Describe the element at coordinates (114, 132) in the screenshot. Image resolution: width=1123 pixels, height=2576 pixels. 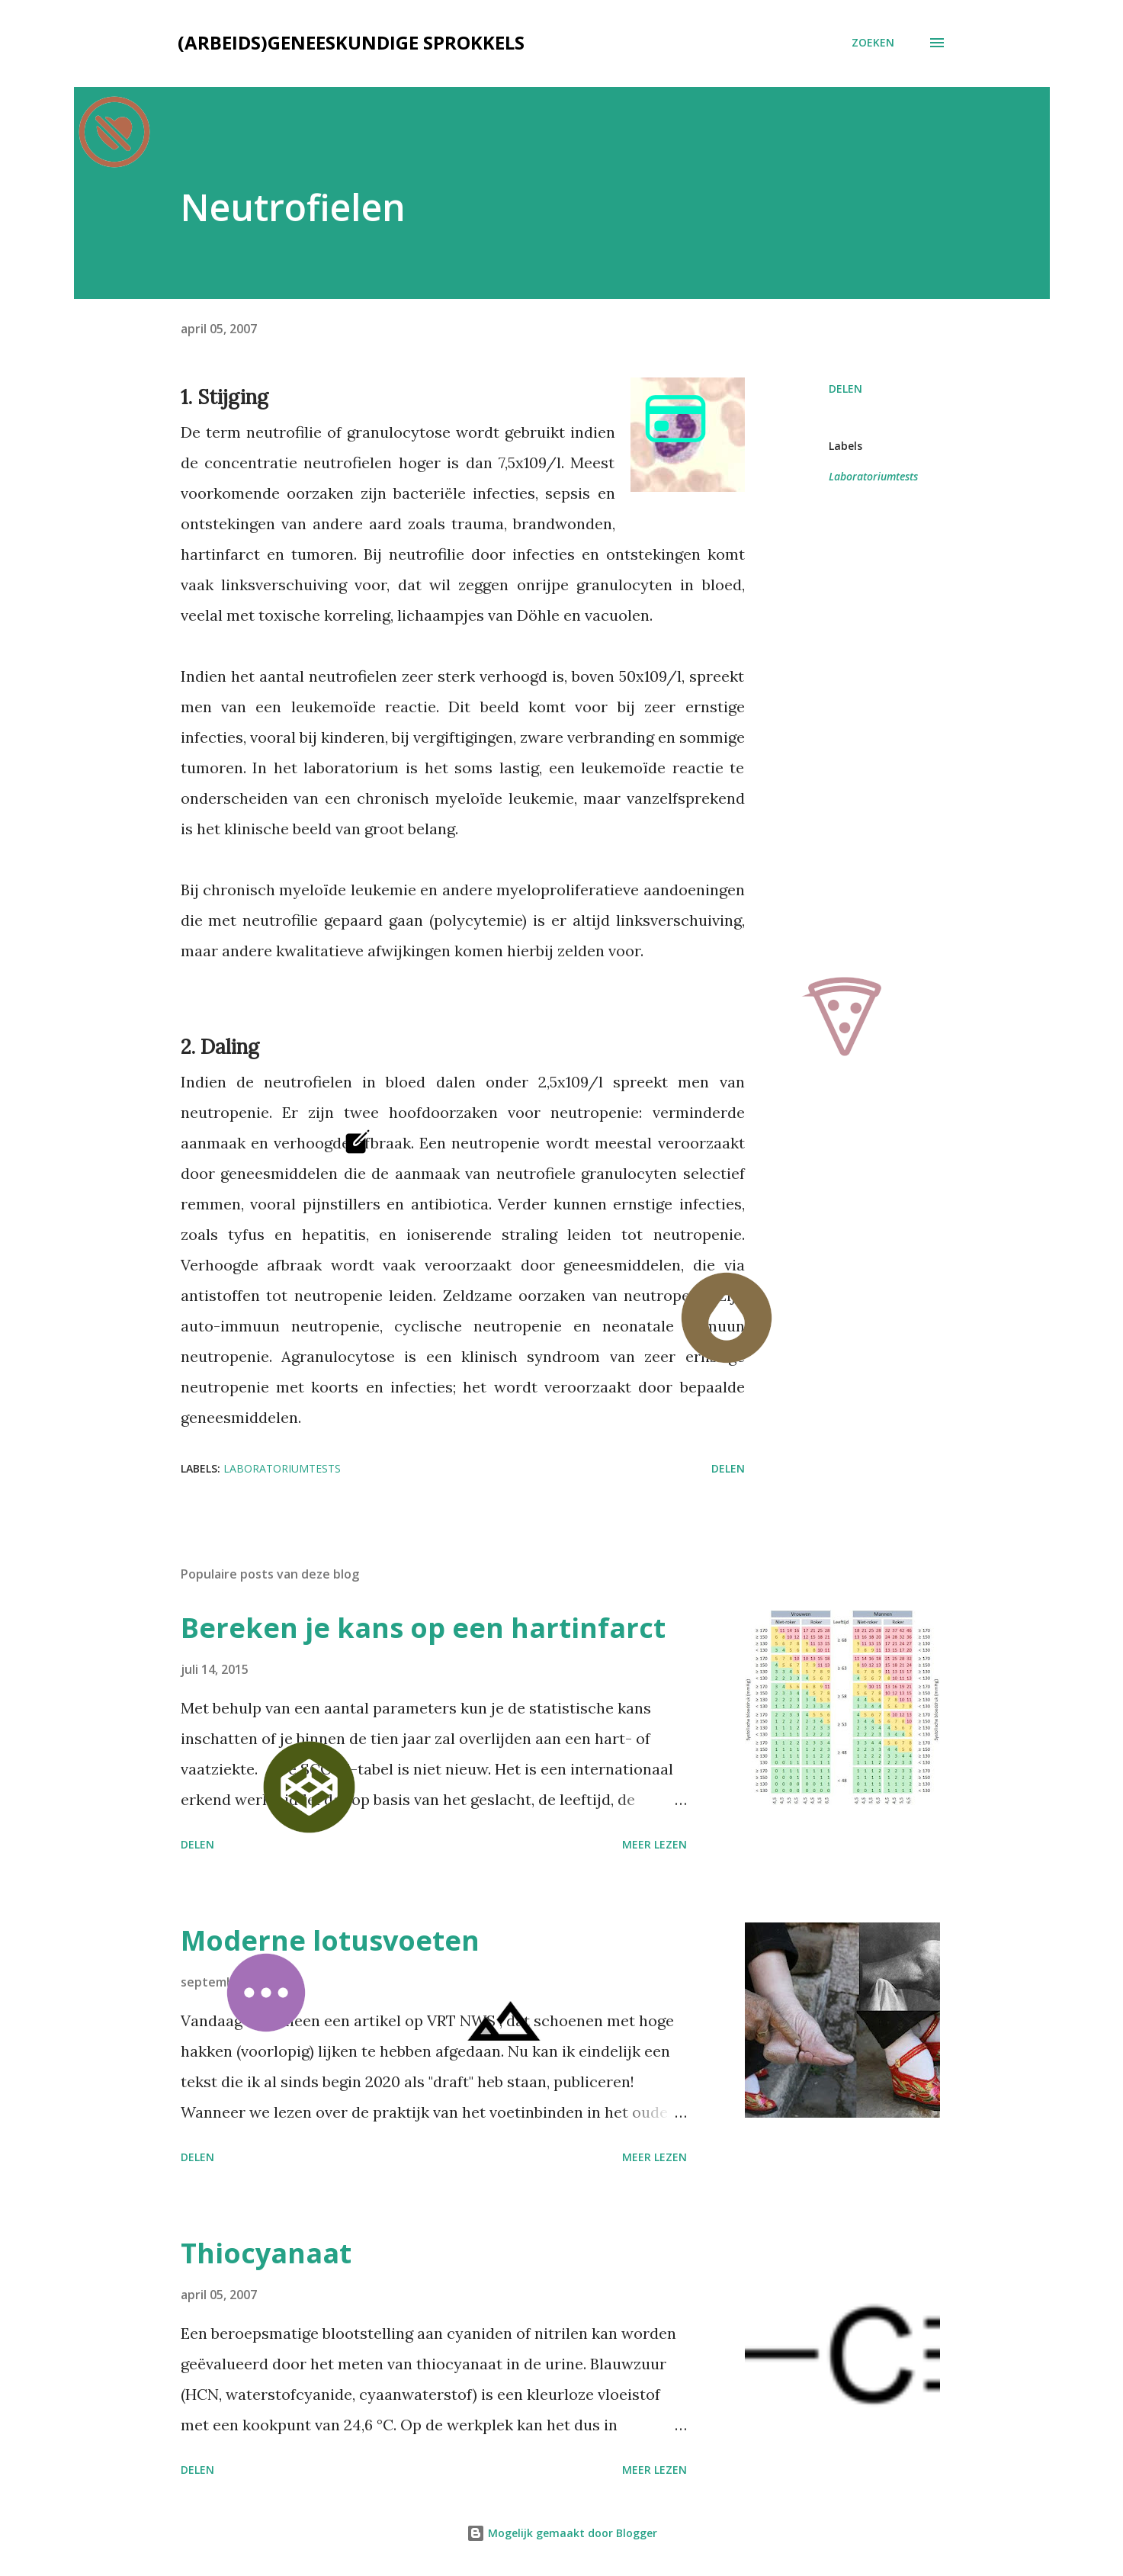
I see `remove from favorites` at that location.